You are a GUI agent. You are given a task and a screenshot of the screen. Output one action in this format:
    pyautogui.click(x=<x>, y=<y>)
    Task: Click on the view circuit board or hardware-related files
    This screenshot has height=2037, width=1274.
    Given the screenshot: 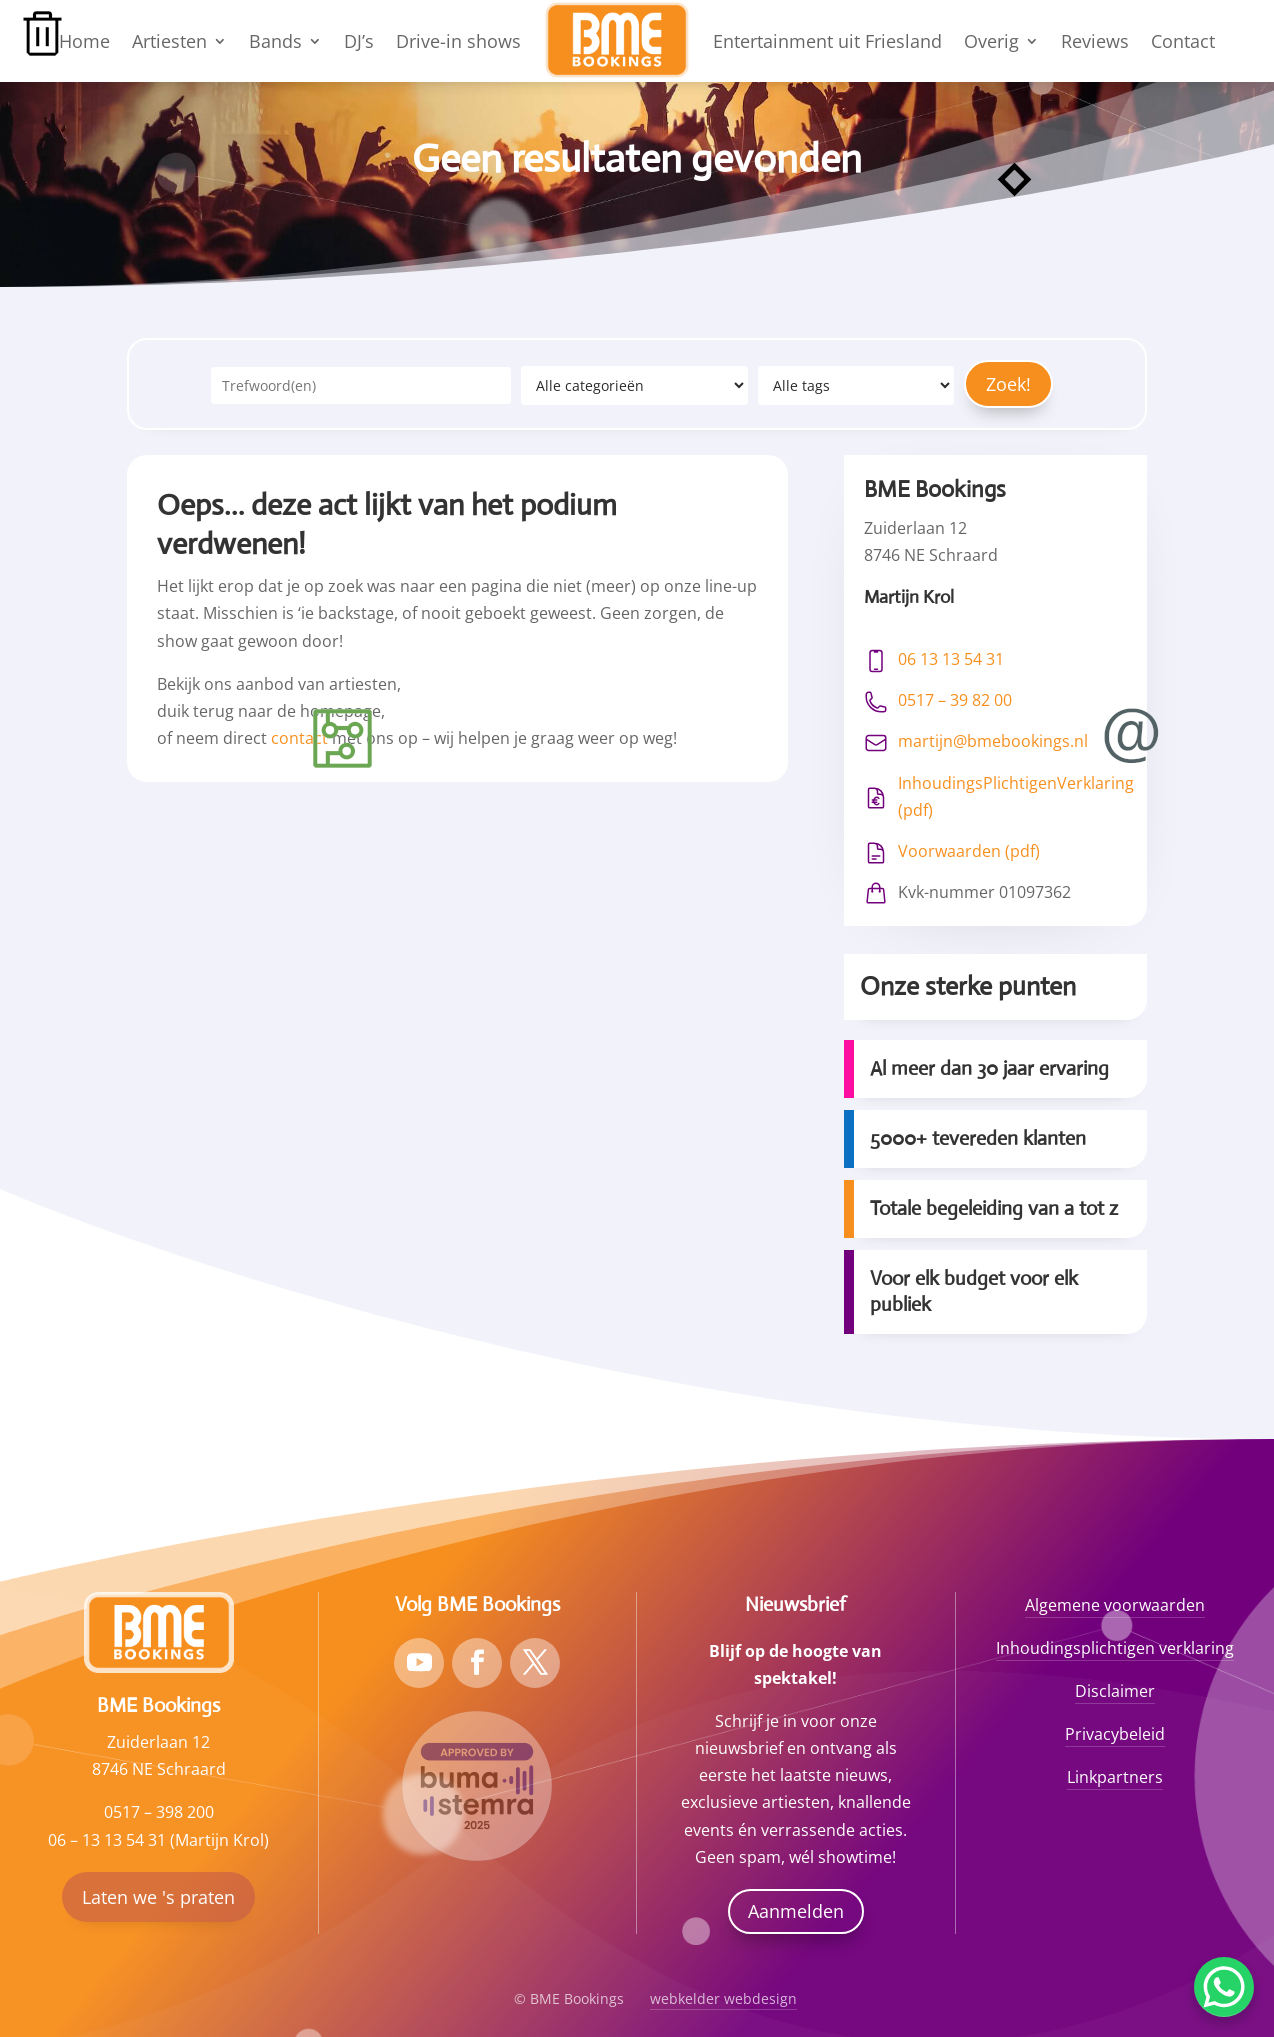 What is the action you would take?
    pyautogui.click(x=342, y=738)
    